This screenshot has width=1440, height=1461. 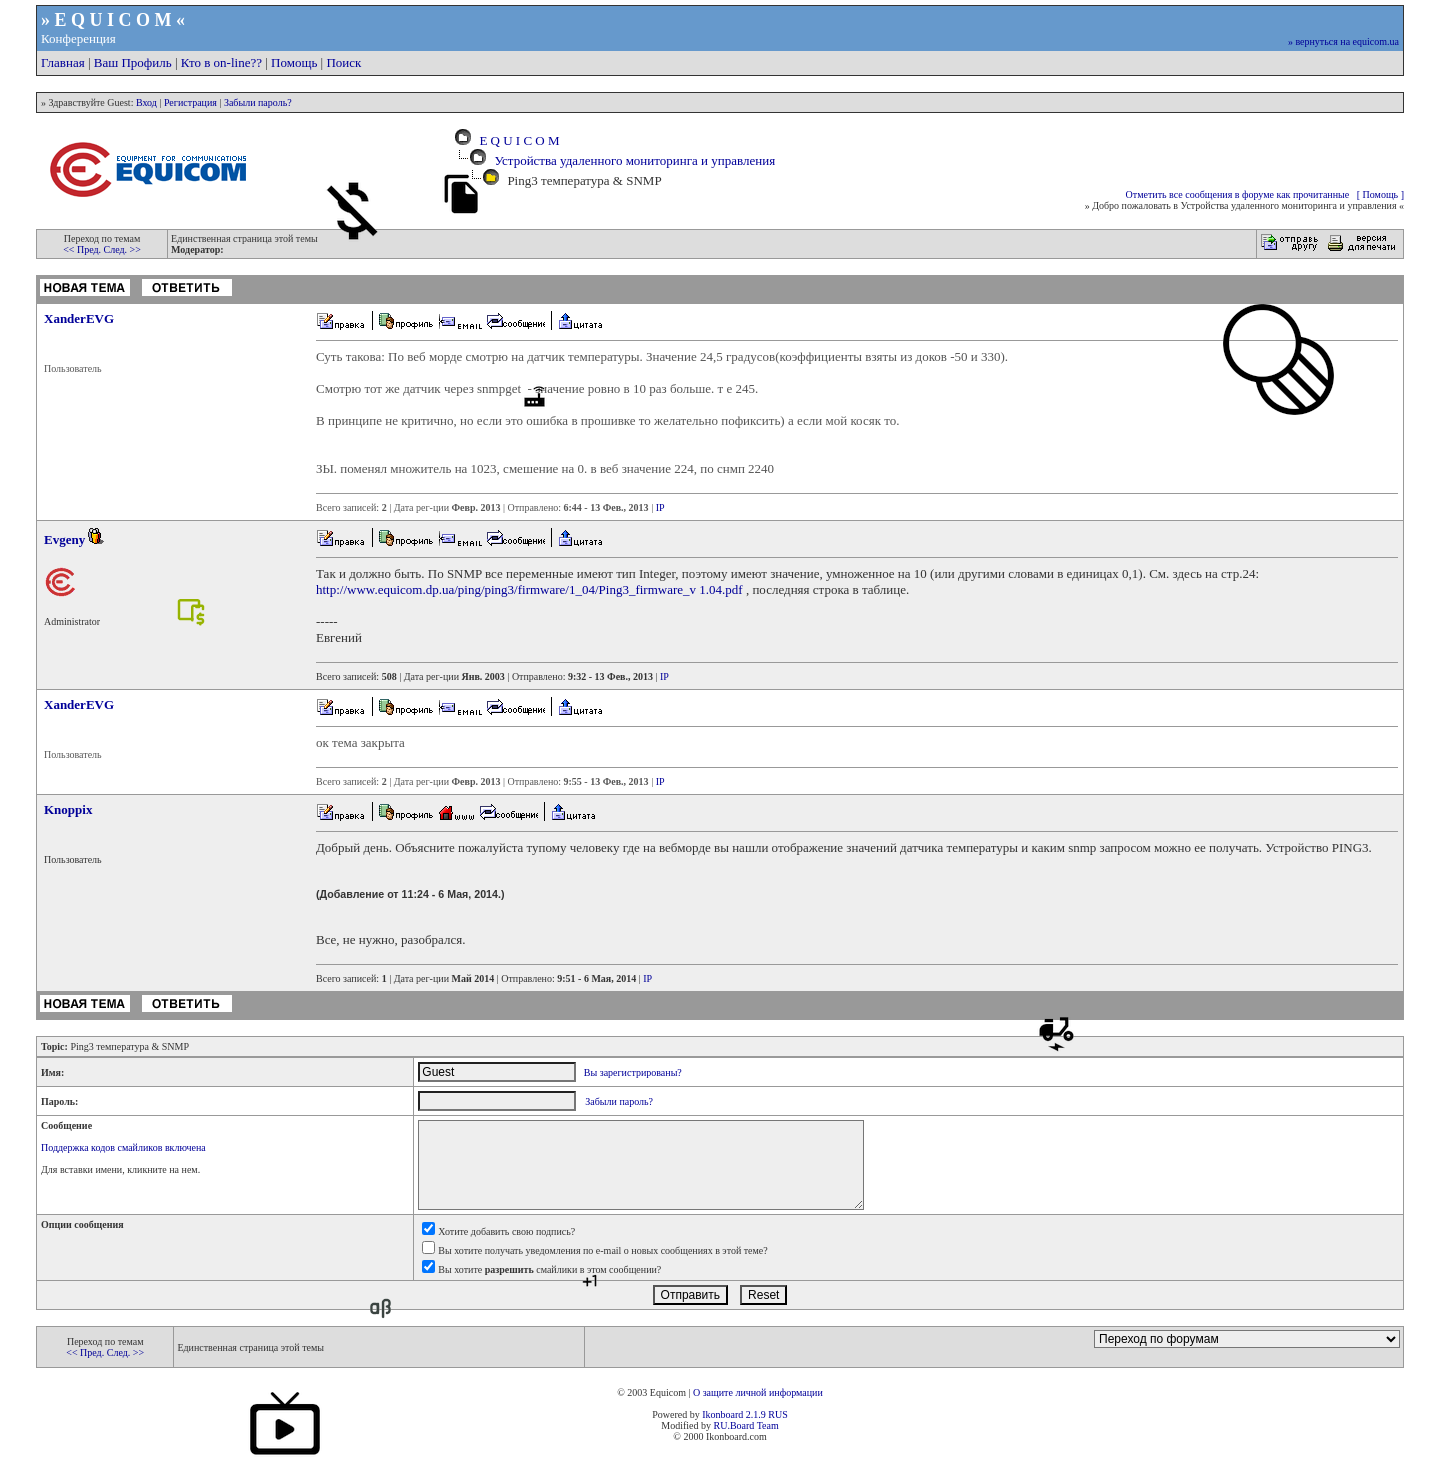 I want to click on access router or network device settings, so click(x=534, y=396).